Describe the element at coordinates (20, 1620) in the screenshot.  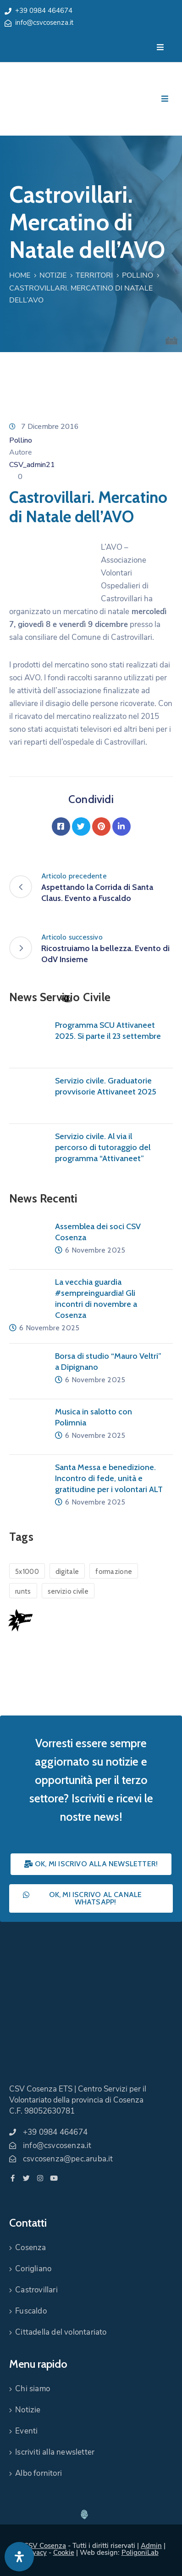
I see `select wolf character or team` at that location.